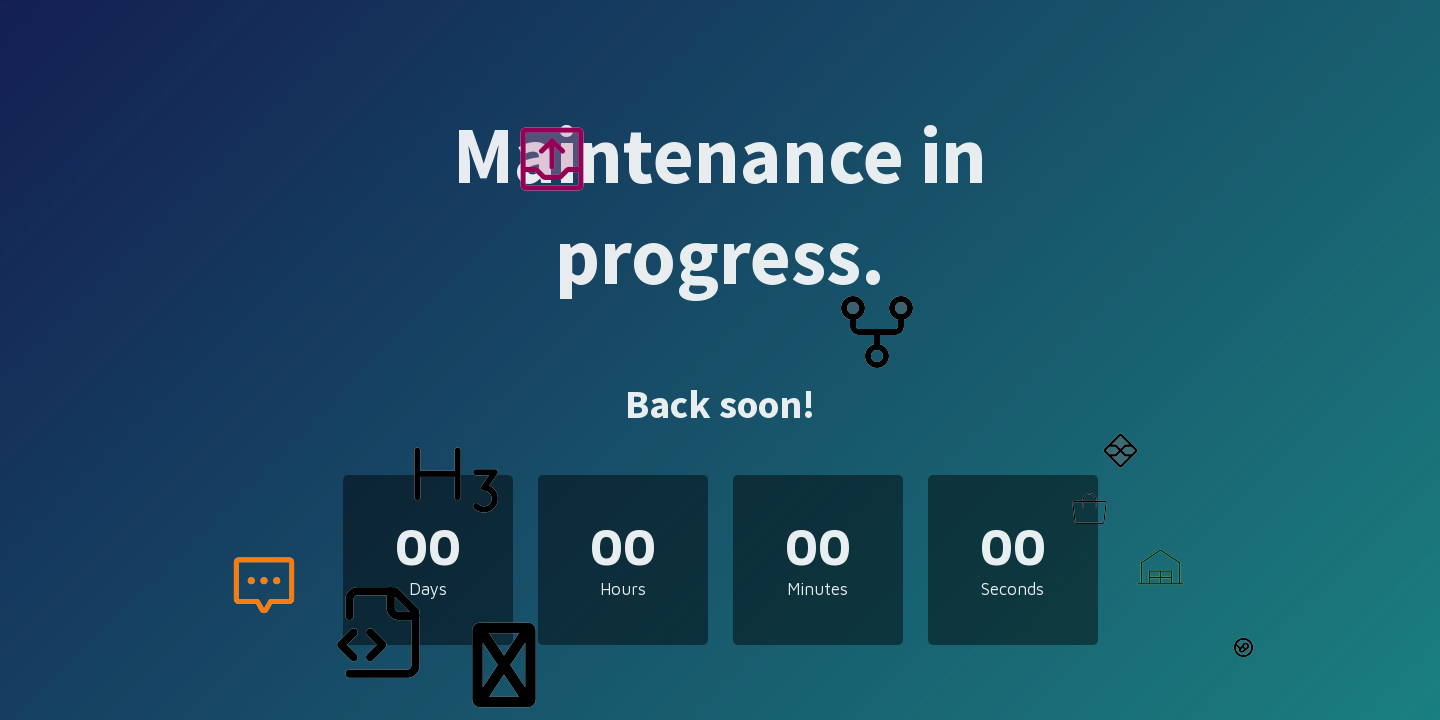 The height and width of the screenshot is (720, 1440). I want to click on create a new branch in version control, so click(877, 332).